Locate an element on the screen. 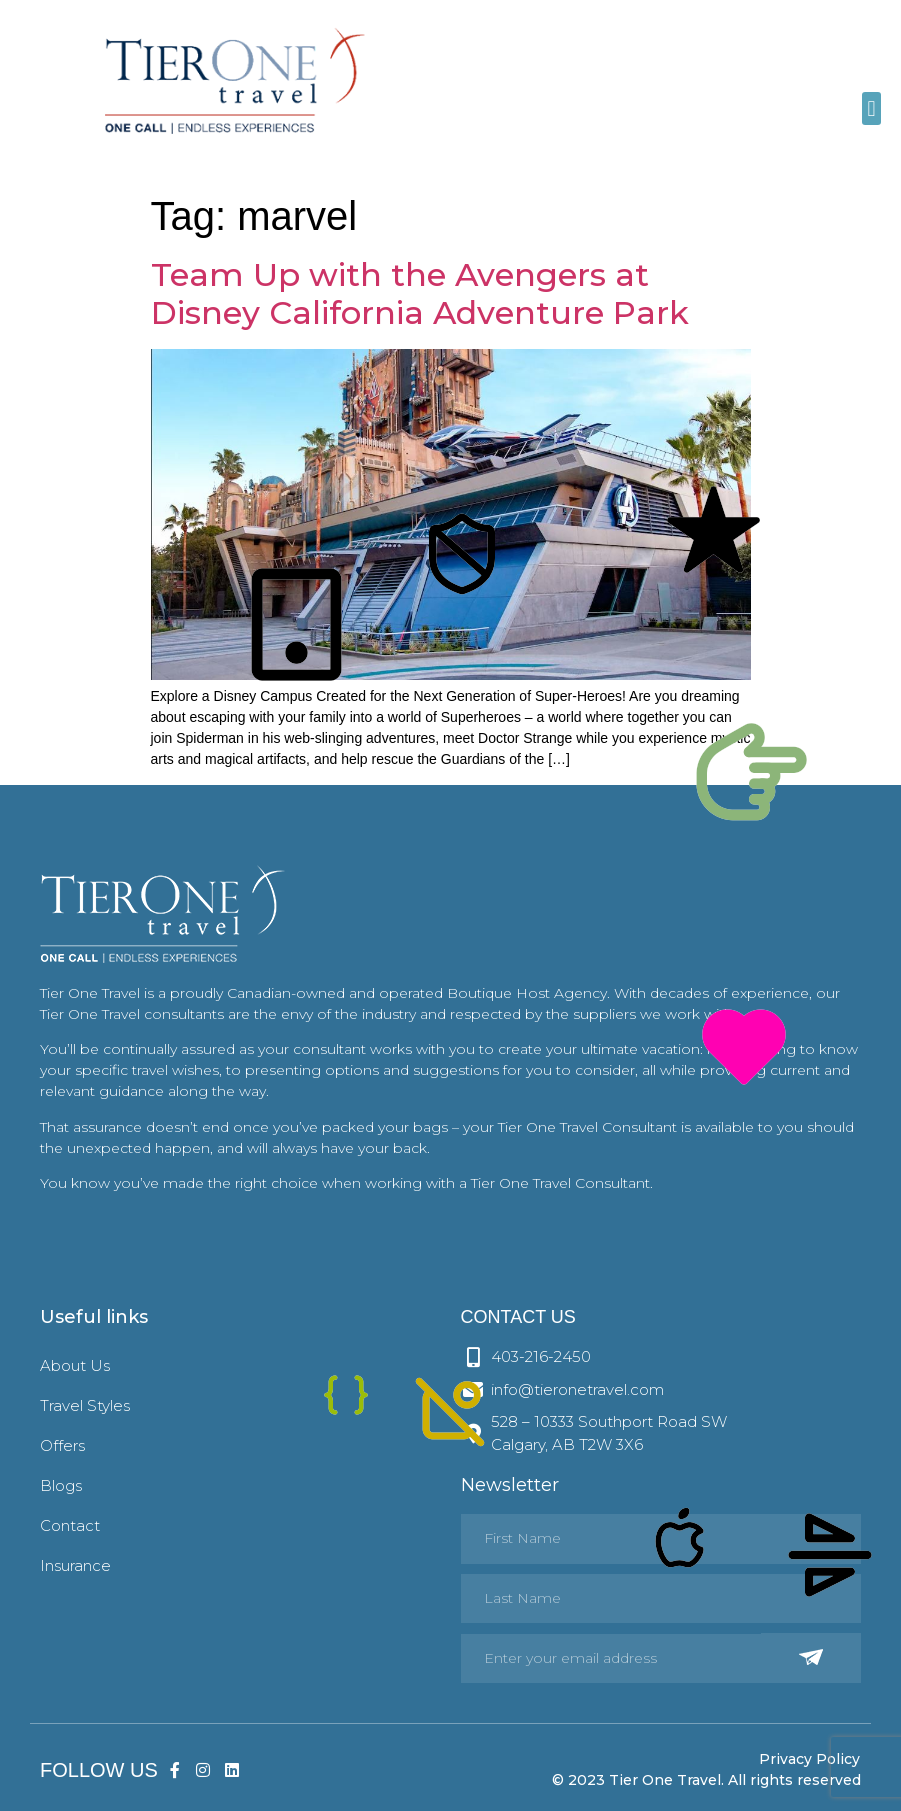  navigate to the next item or step is located at coordinates (749, 773).